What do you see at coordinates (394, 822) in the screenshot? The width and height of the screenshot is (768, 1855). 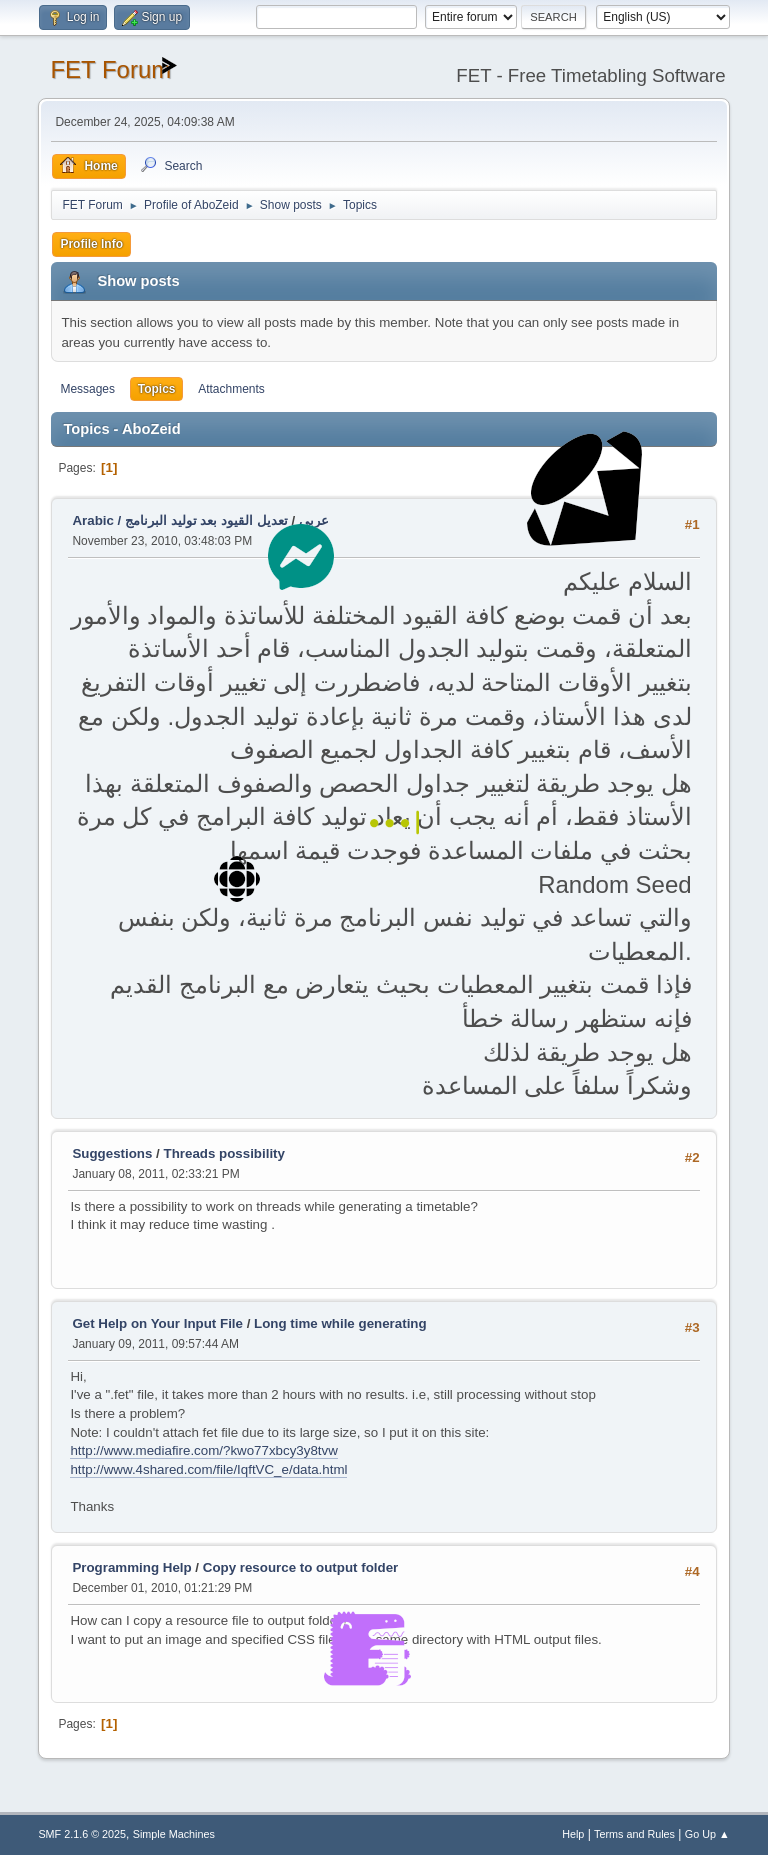 I see `open lastpass password manager` at bounding box center [394, 822].